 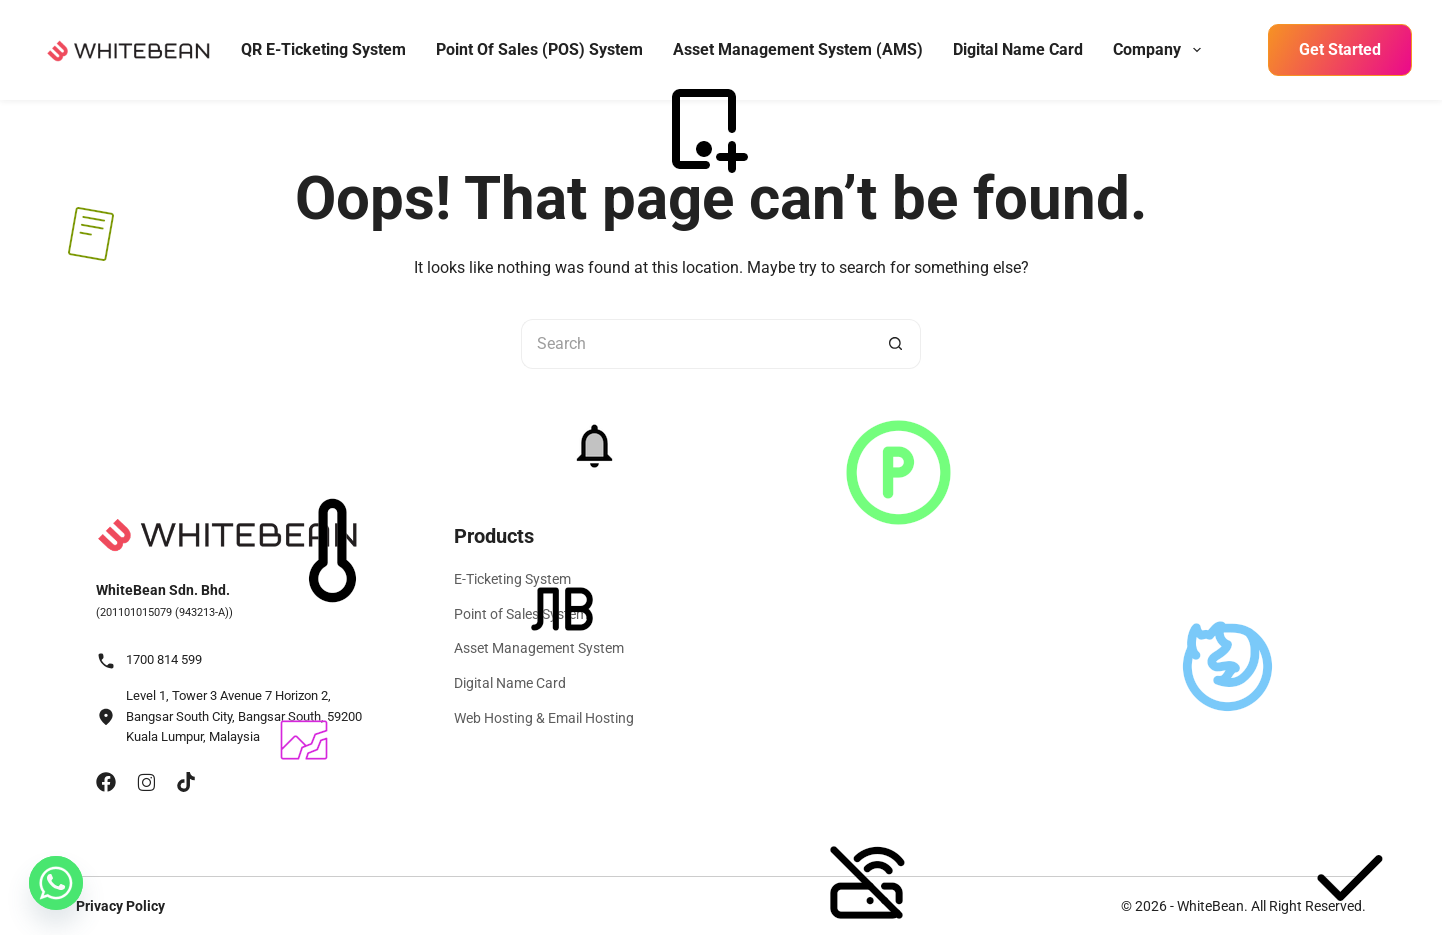 What do you see at coordinates (304, 740) in the screenshot?
I see `indicates a broken or corrupted image file` at bounding box center [304, 740].